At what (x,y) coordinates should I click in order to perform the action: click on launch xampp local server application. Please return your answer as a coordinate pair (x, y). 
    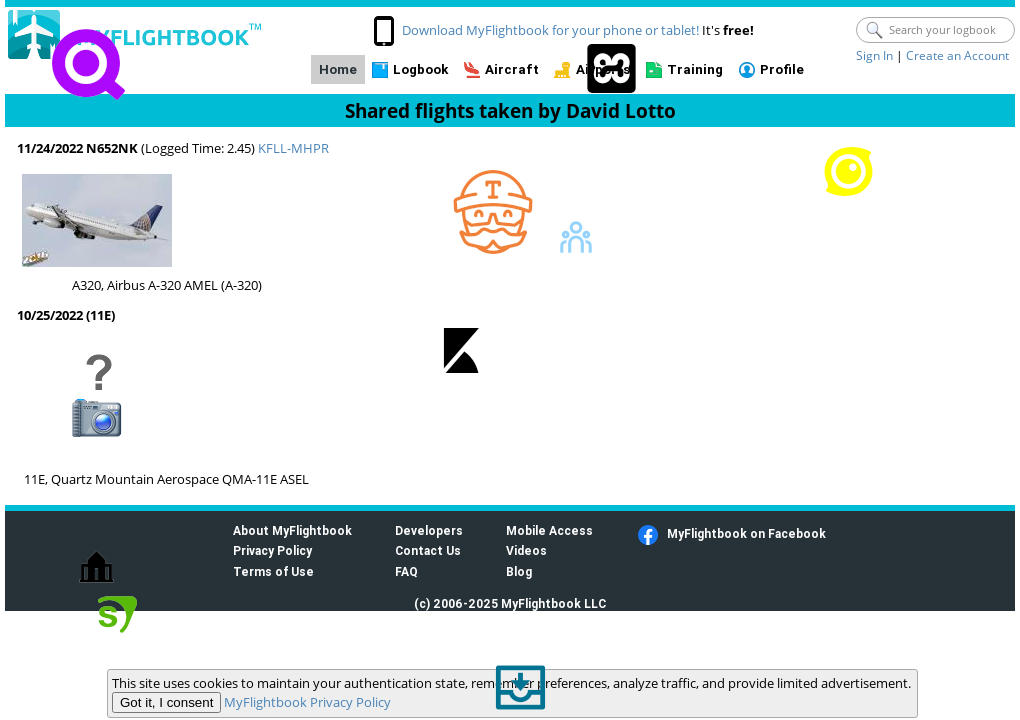
    Looking at the image, I should click on (611, 68).